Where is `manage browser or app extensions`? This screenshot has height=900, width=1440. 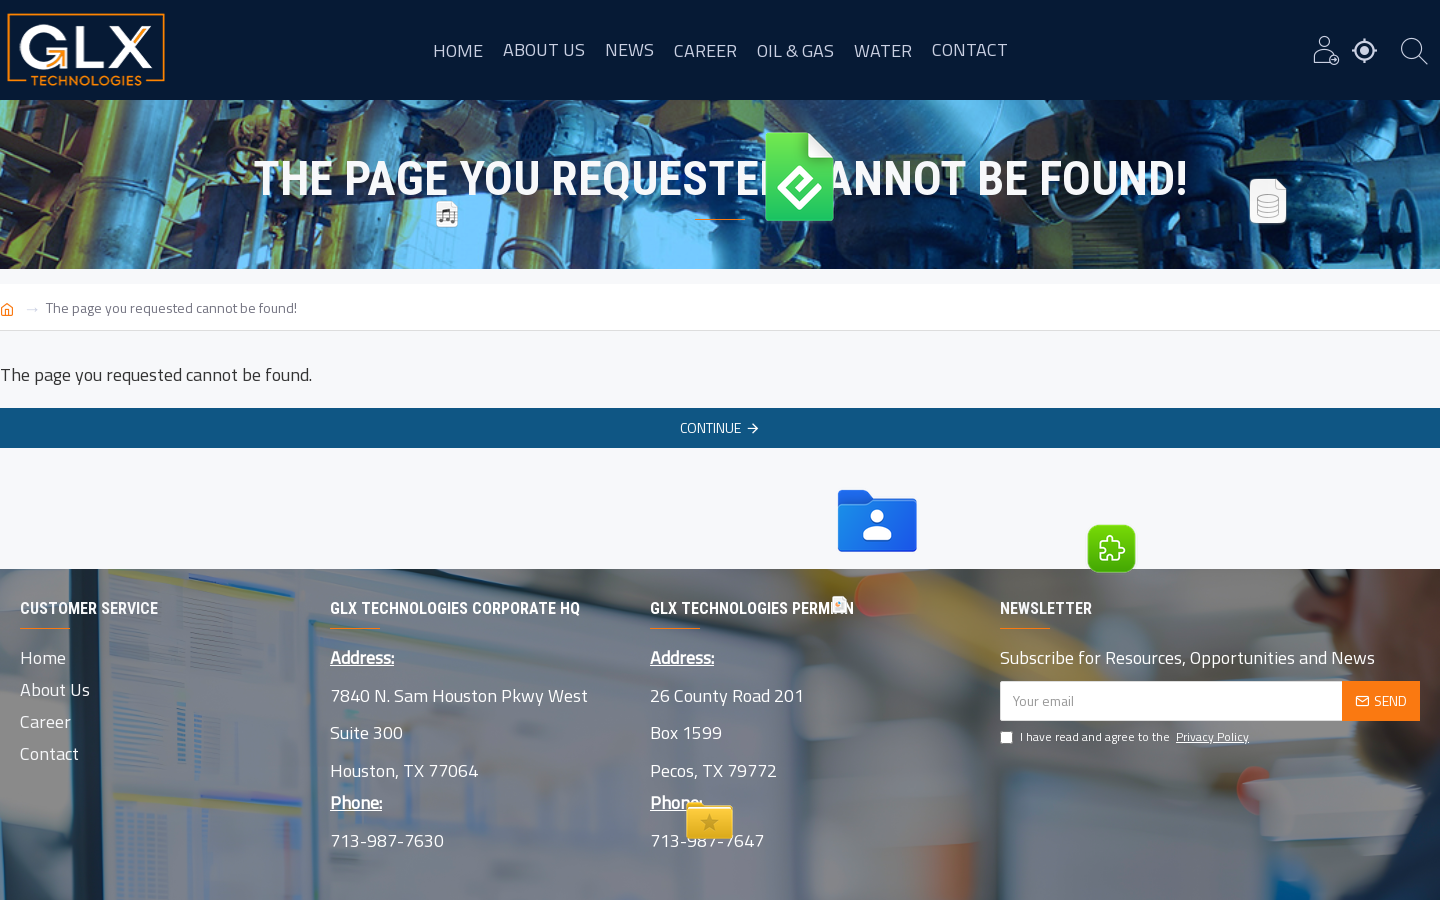 manage browser or app extensions is located at coordinates (1111, 549).